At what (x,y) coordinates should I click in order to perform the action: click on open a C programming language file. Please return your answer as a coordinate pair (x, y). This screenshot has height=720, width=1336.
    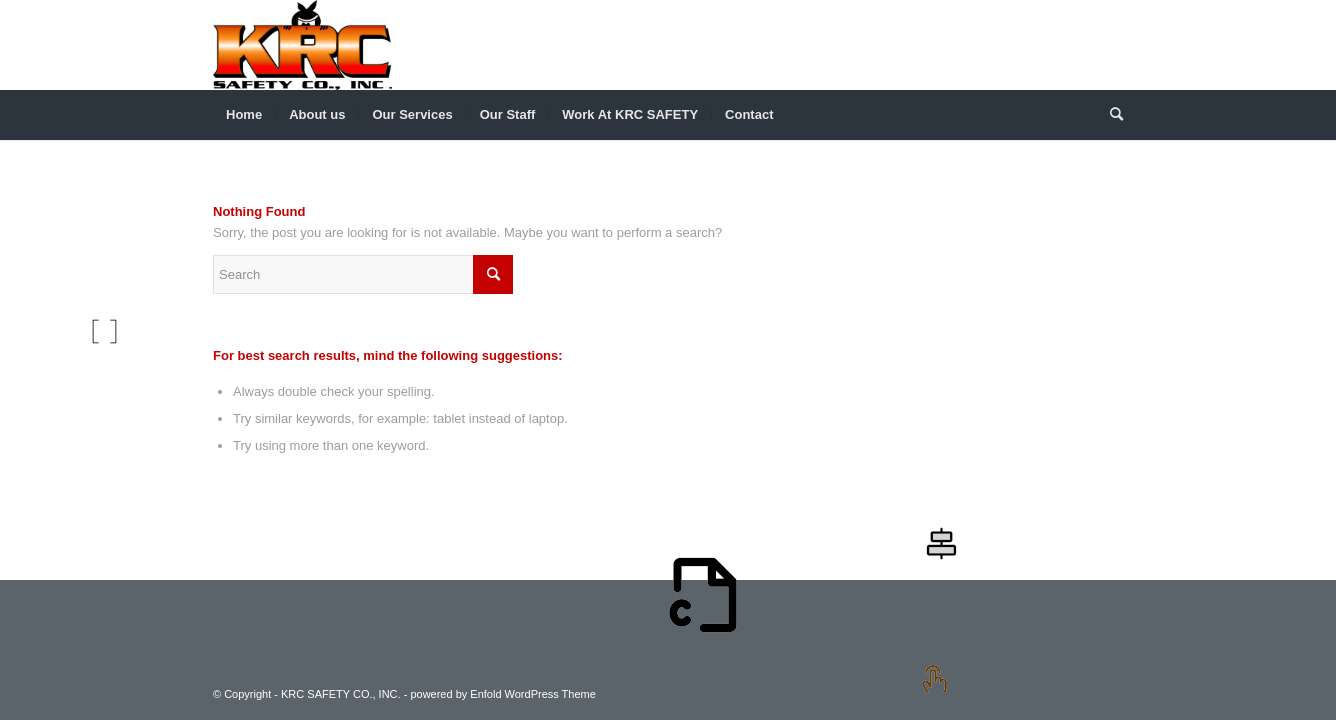
    Looking at the image, I should click on (705, 595).